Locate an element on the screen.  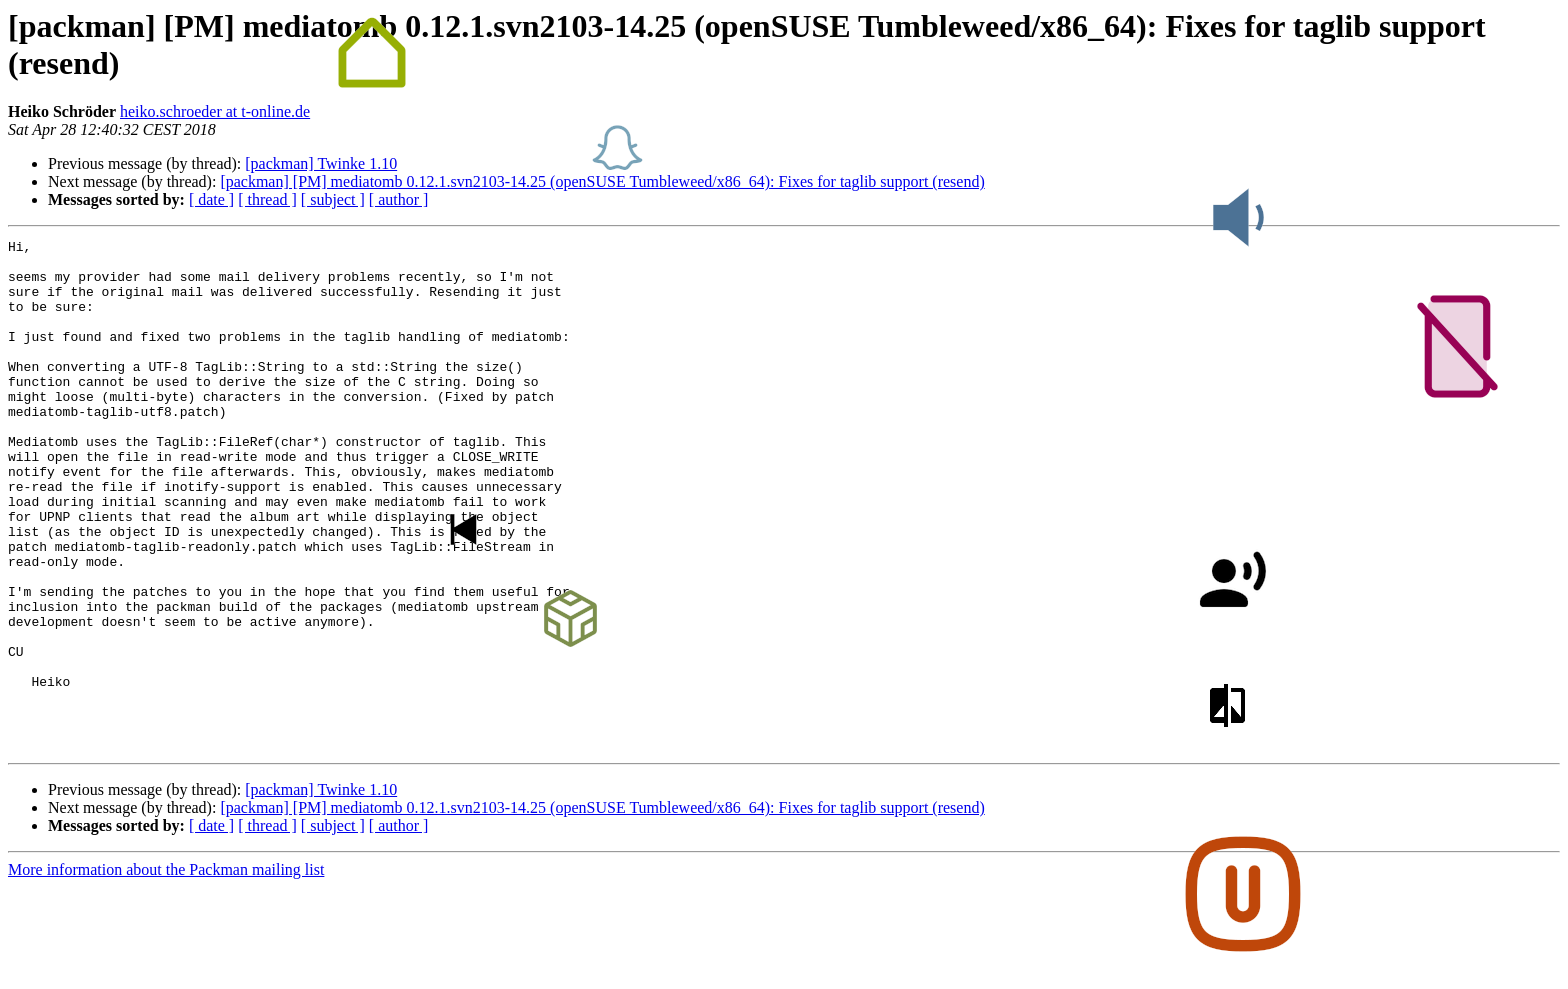
navigate to home screen is located at coordinates (372, 54).